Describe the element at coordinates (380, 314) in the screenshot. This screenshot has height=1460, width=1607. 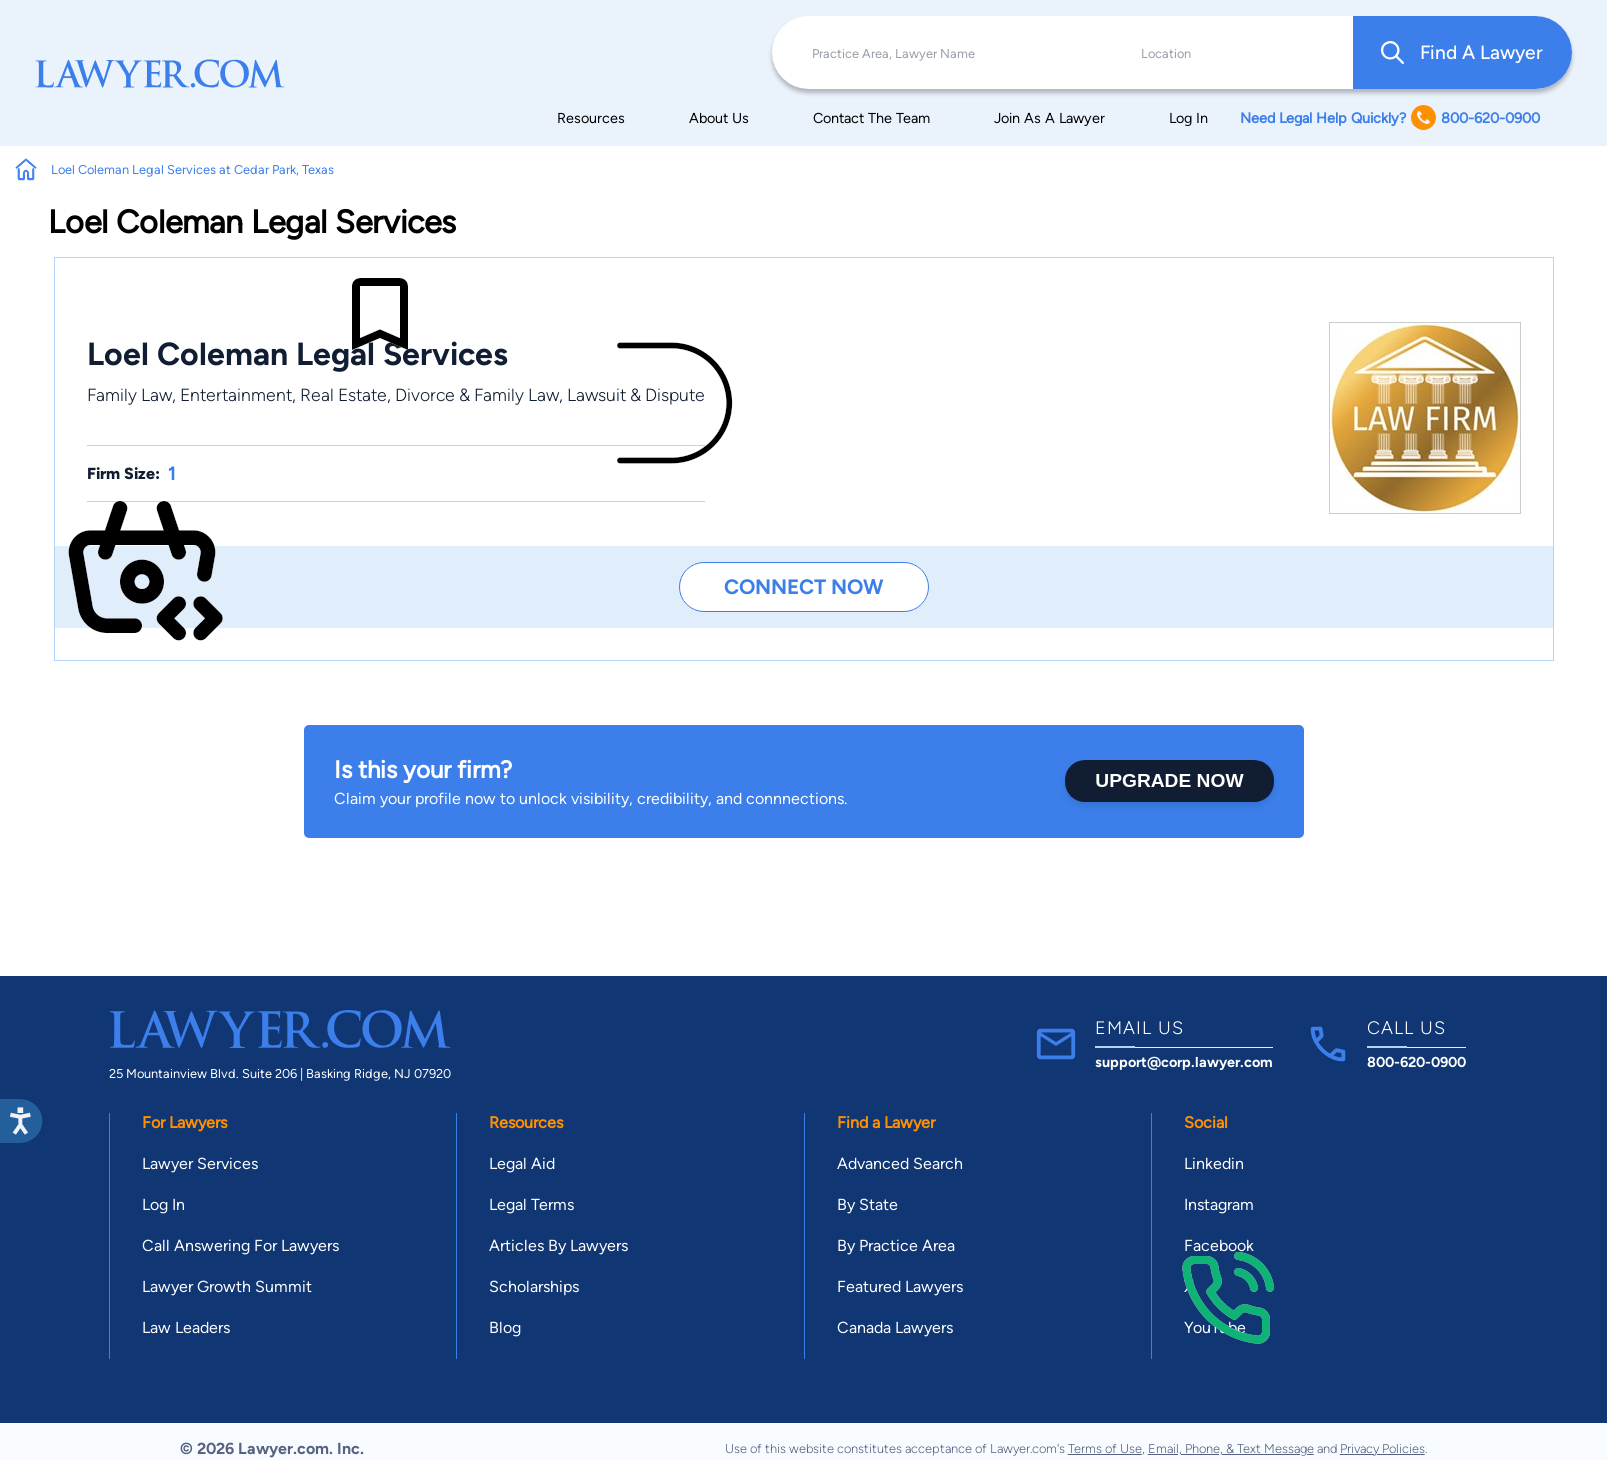
I see `bookmark this item` at that location.